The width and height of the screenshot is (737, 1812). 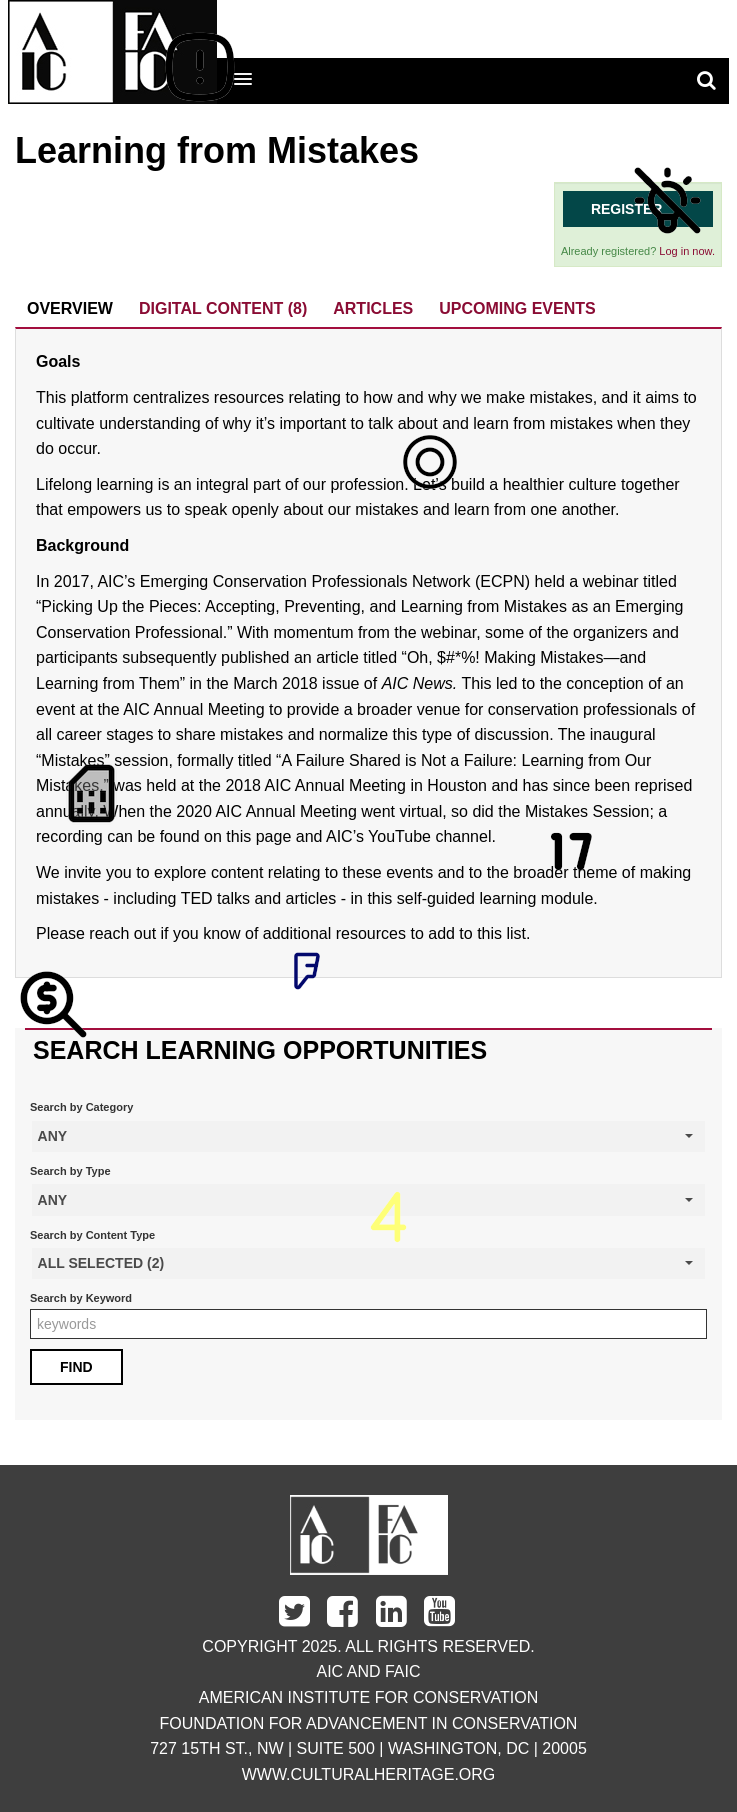 What do you see at coordinates (307, 971) in the screenshot?
I see `open foursquare app` at bounding box center [307, 971].